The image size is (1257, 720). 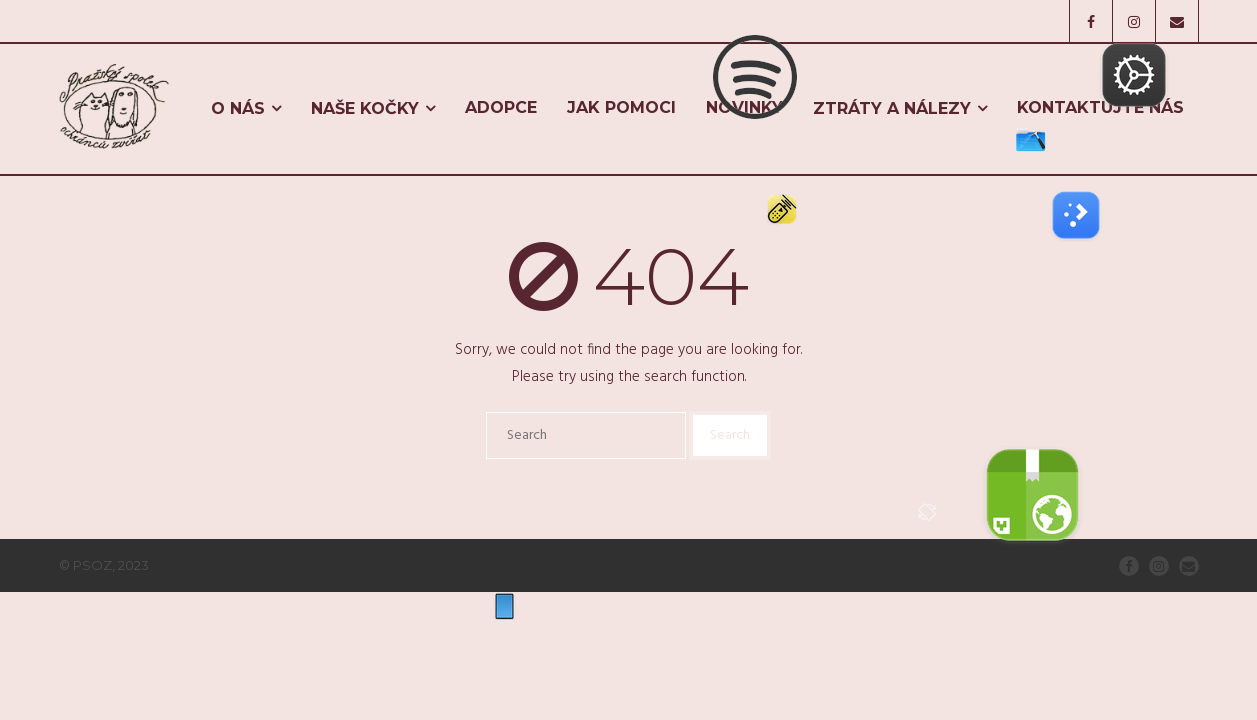 I want to click on manage software package sources and repositories, so click(x=1032, y=496).